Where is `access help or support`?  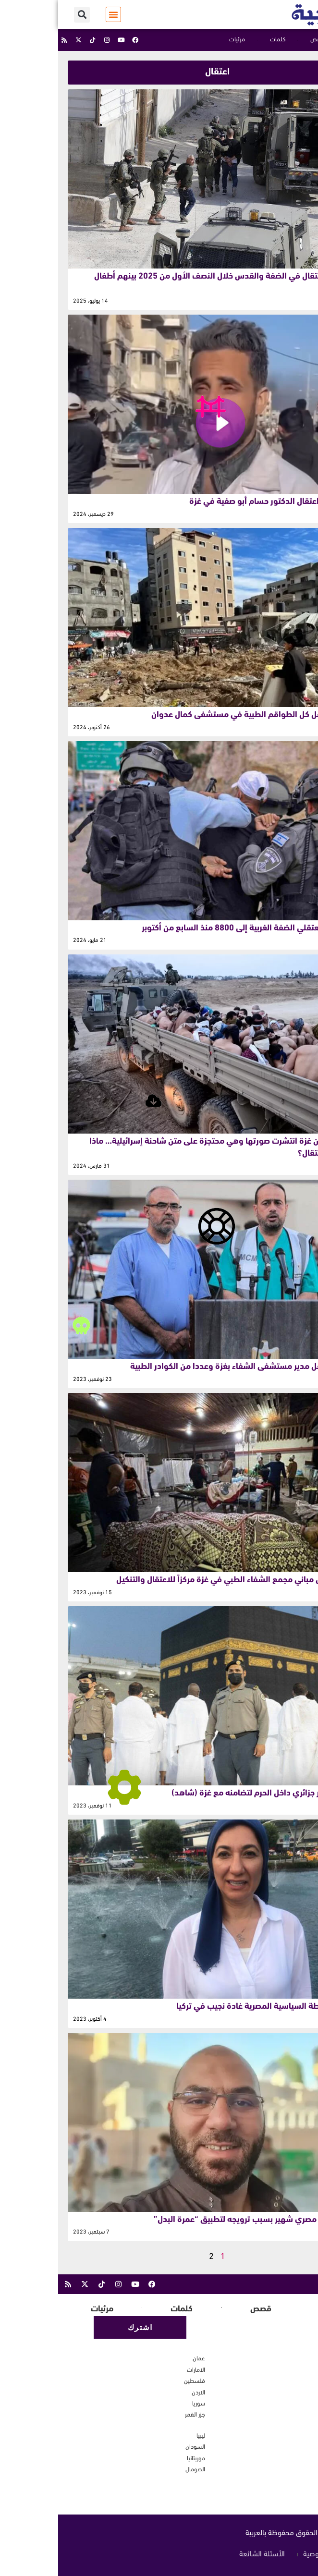
access help or support is located at coordinates (217, 1226).